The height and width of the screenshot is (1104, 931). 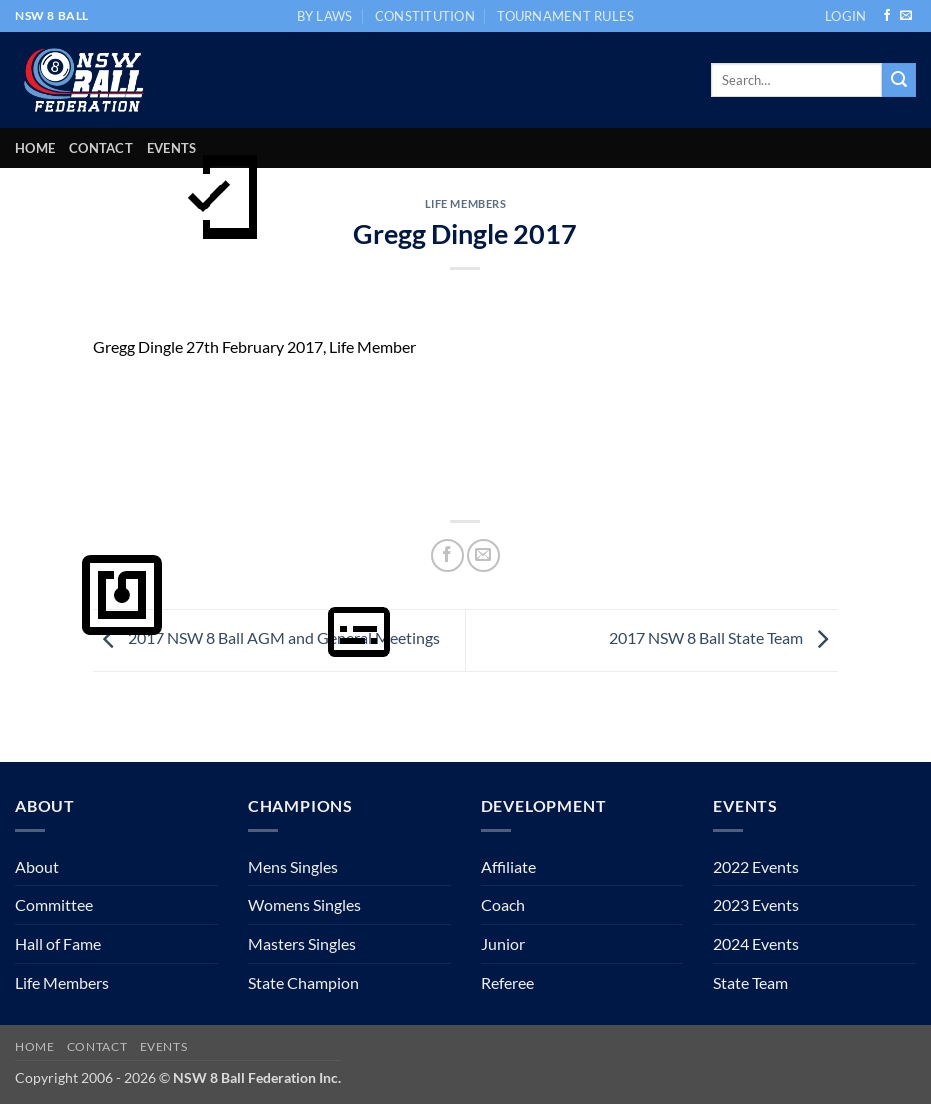 What do you see at coordinates (359, 632) in the screenshot?
I see `enable subtitles or closed captions` at bounding box center [359, 632].